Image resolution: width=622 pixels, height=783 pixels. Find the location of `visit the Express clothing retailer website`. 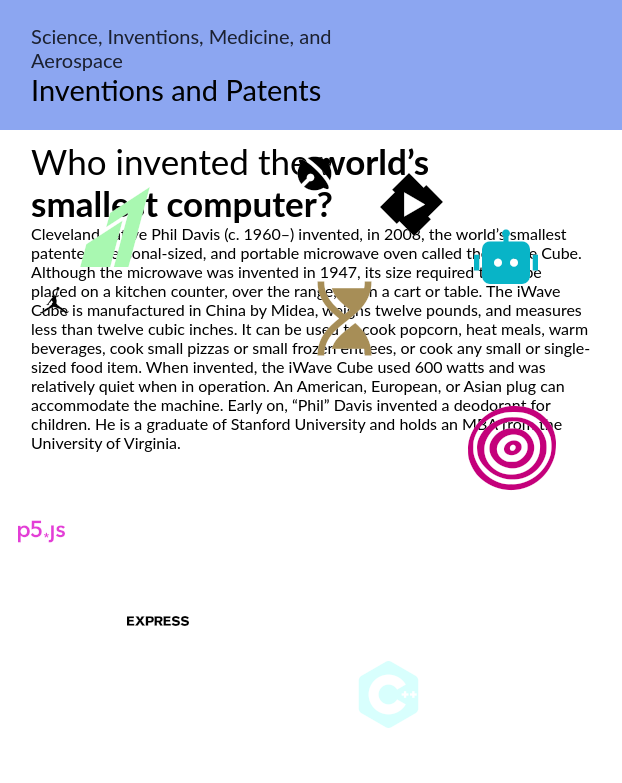

visit the Express clothing retailer website is located at coordinates (158, 621).